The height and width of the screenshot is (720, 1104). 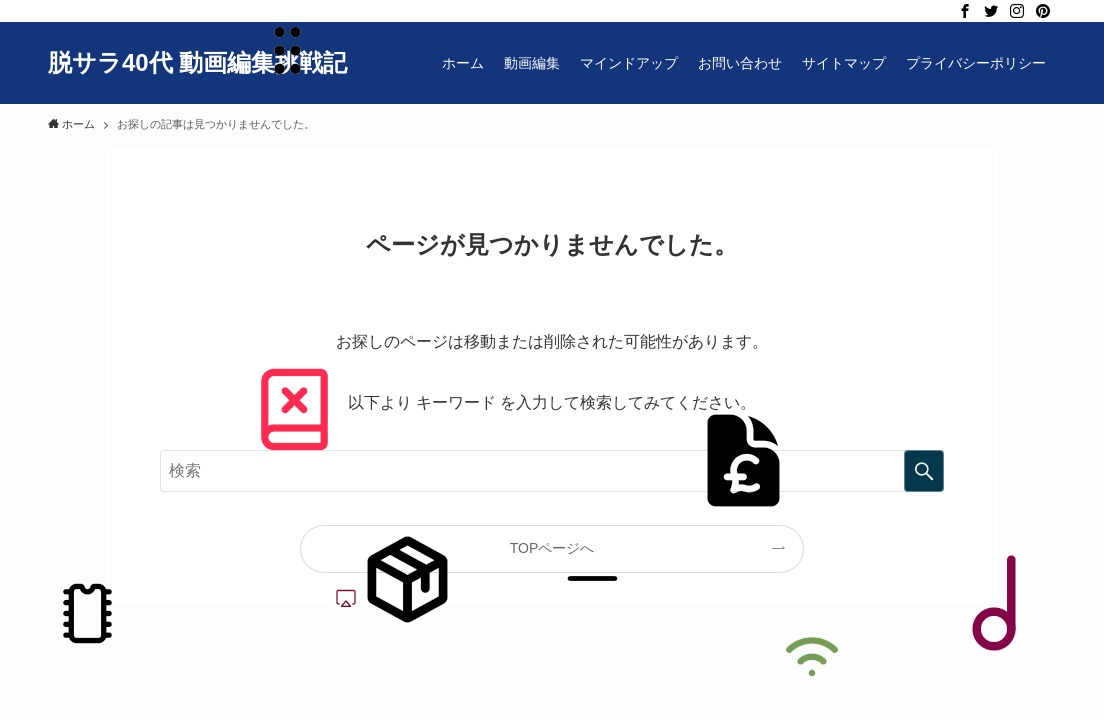 What do you see at coordinates (407, 579) in the screenshot?
I see `view order shipment details` at bounding box center [407, 579].